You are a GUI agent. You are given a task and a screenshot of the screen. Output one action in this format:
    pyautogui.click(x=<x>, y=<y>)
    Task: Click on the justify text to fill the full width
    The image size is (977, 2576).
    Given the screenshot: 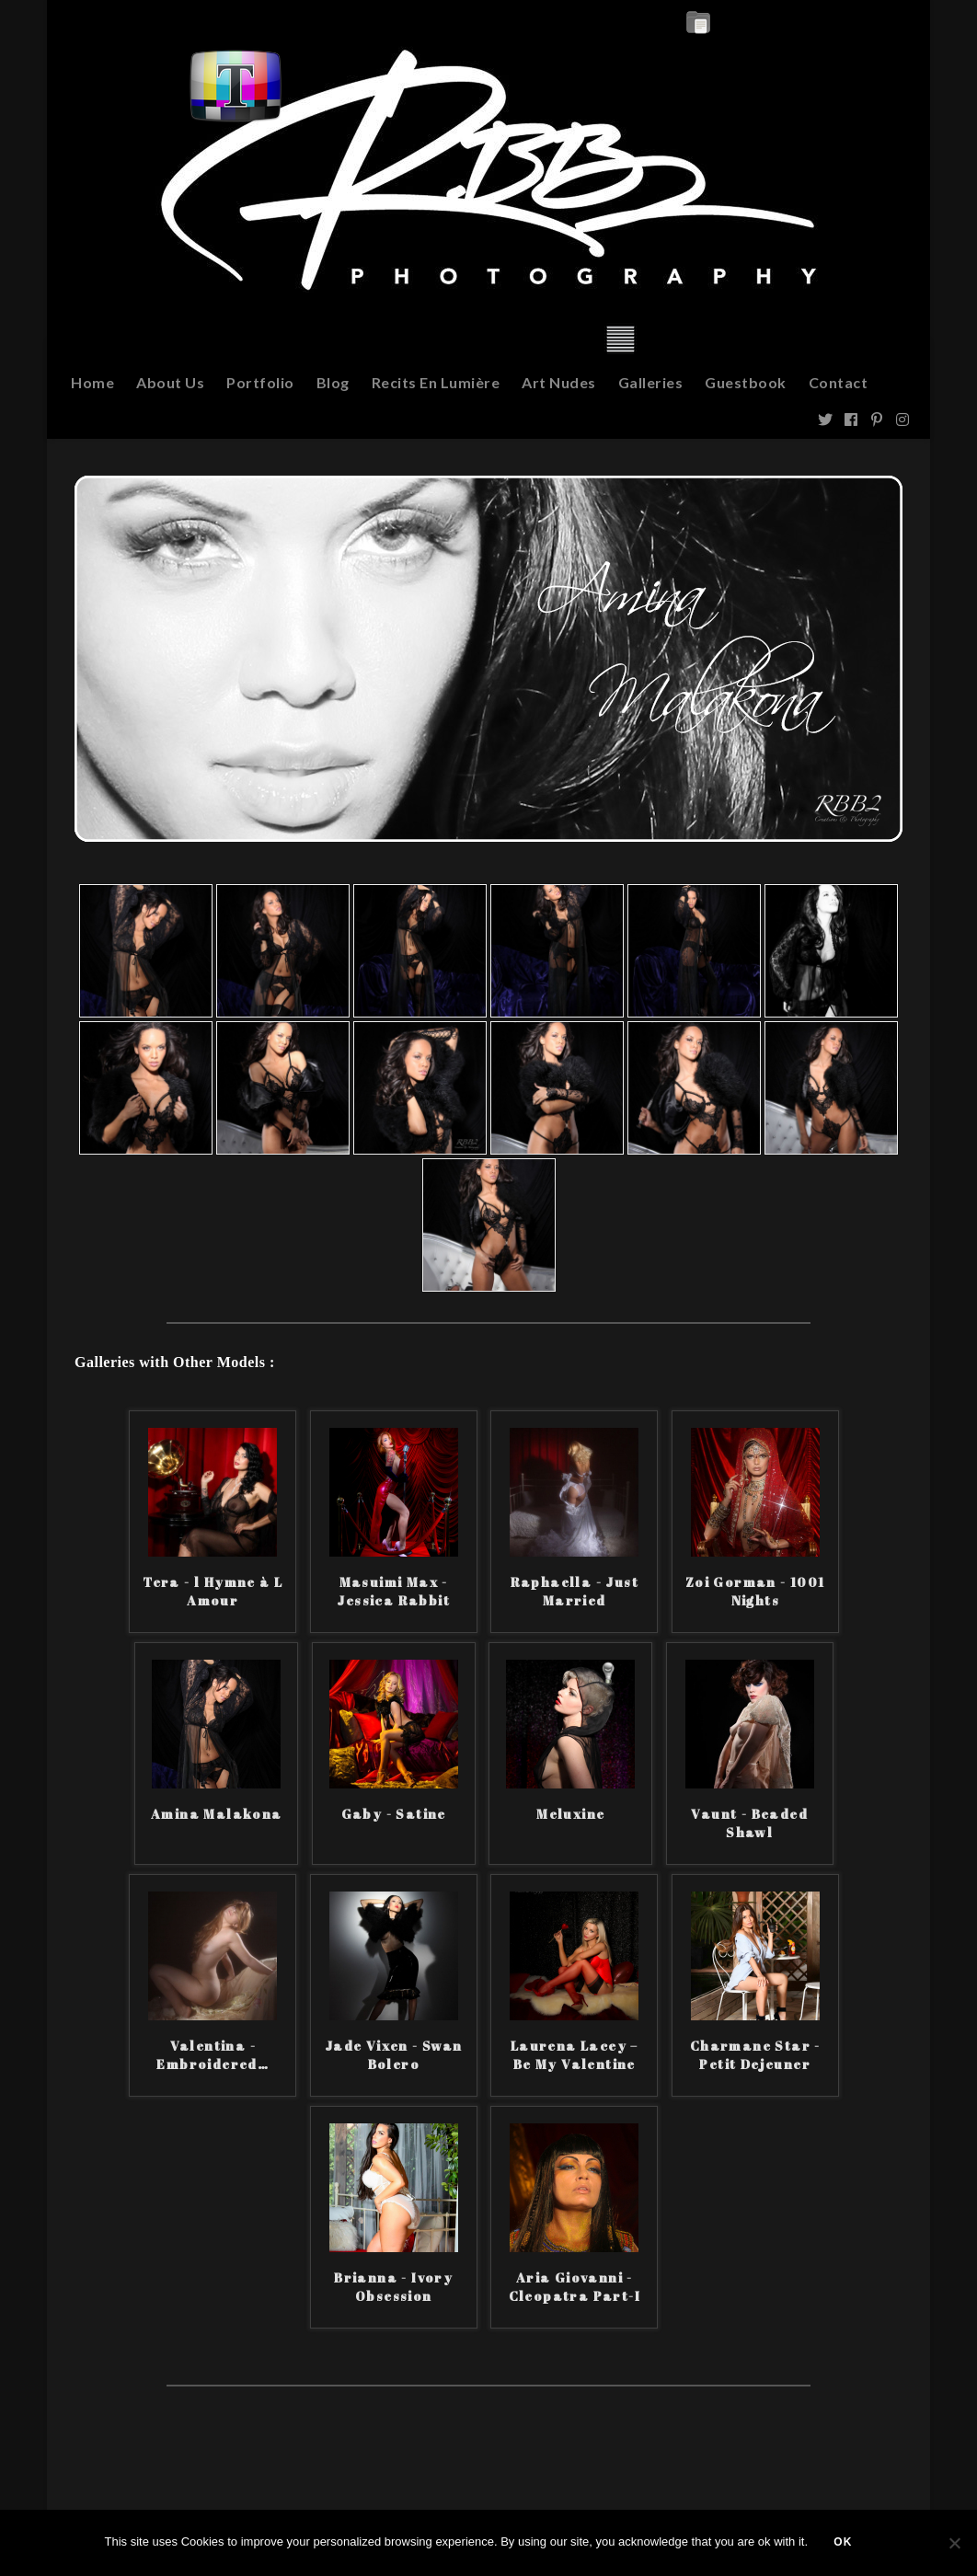 What is the action you would take?
    pyautogui.click(x=620, y=338)
    